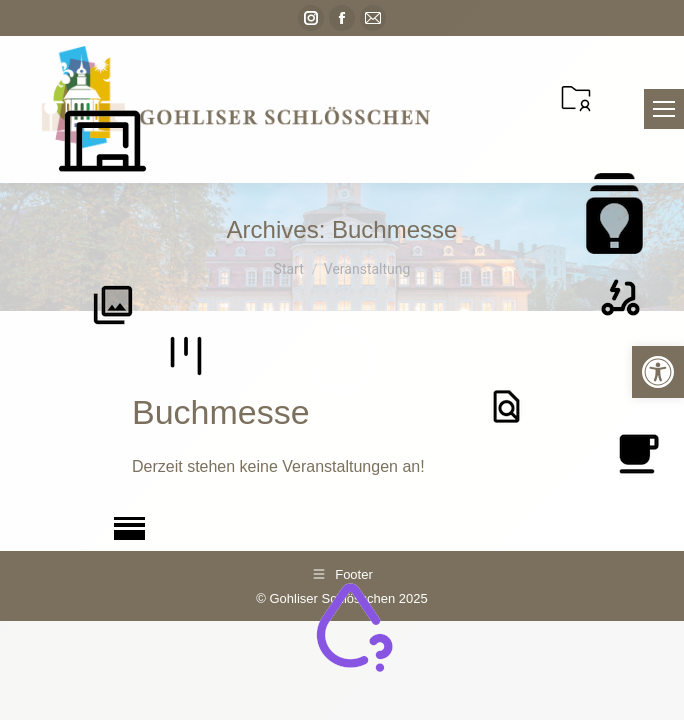 The image size is (684, 720). Describe the element at coordinates (506, 406) in the screenshot. I see `search within the current document` at that location.